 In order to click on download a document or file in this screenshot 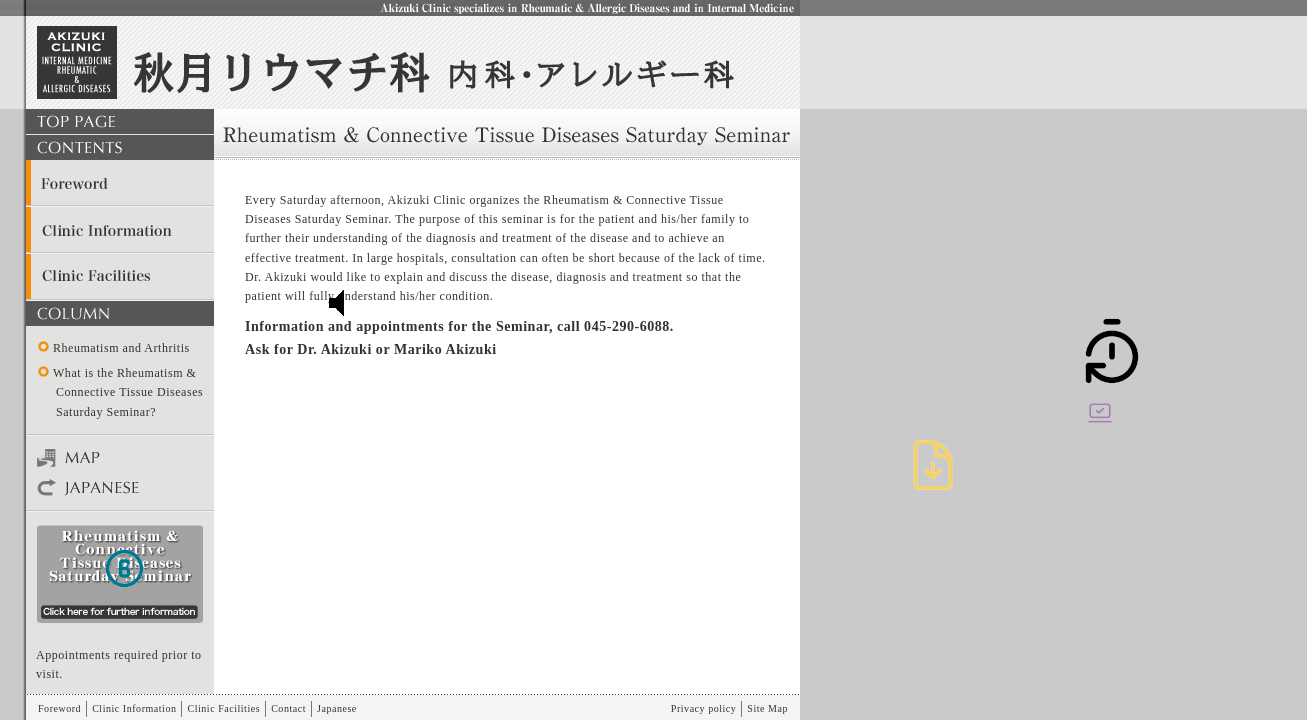, I will do `click(933, 465)`.